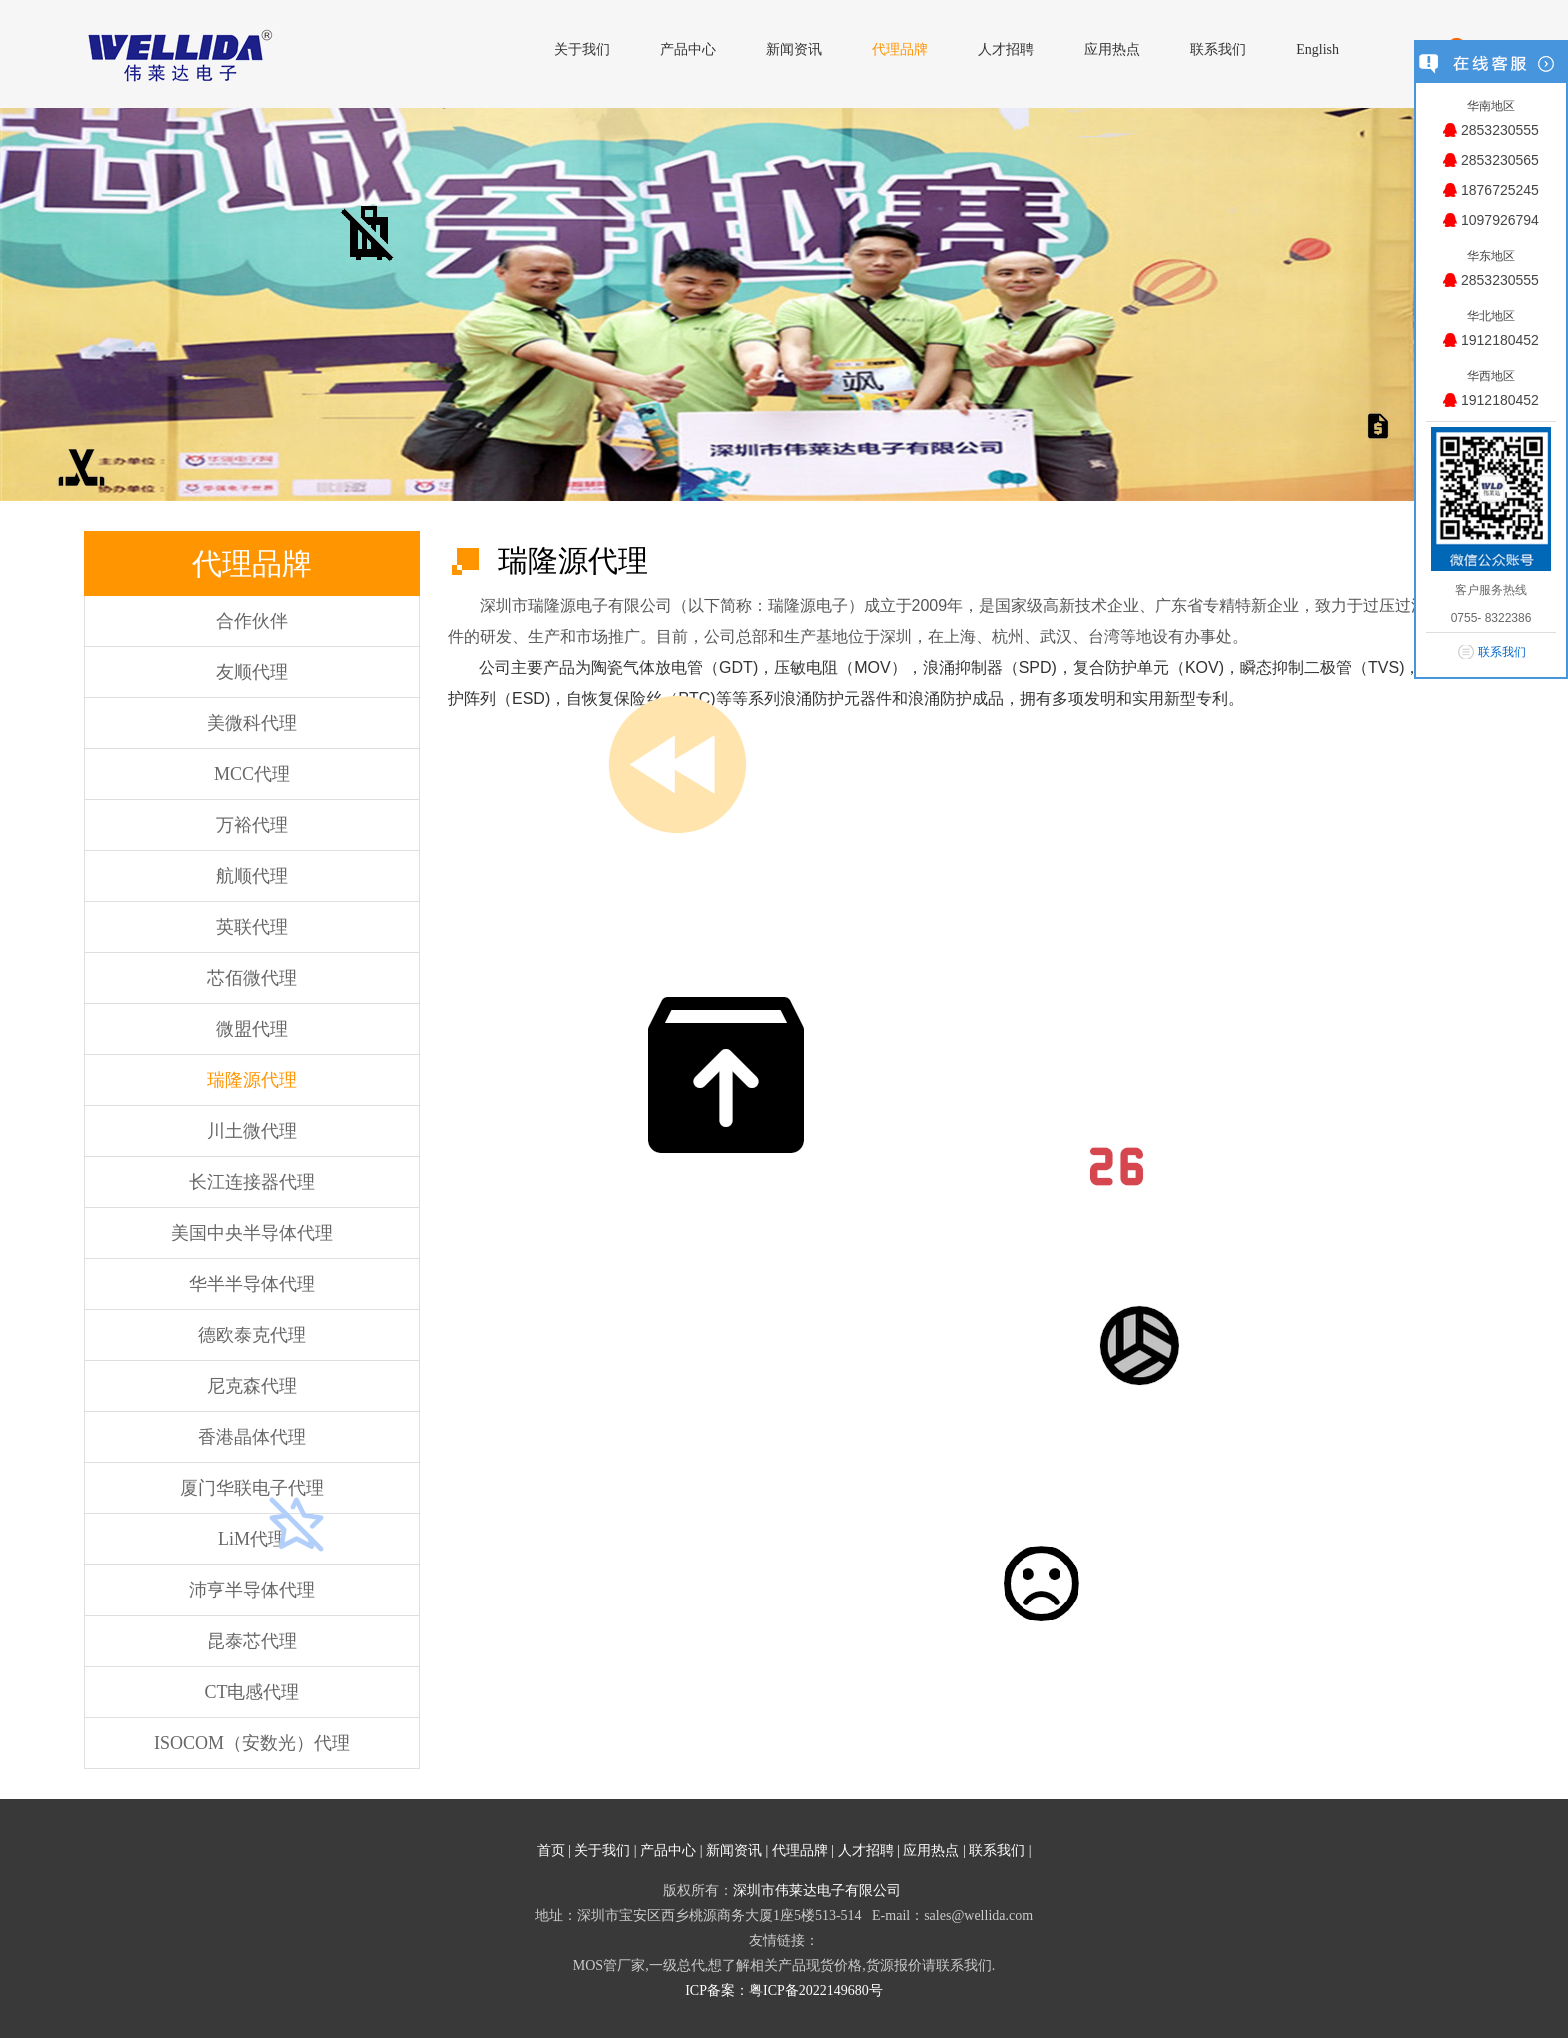 This screenshot has height=2038, width=1568. Describe the element at coordinates (726, 1075) in the screenshot. I see `upload file to storage` at that location.